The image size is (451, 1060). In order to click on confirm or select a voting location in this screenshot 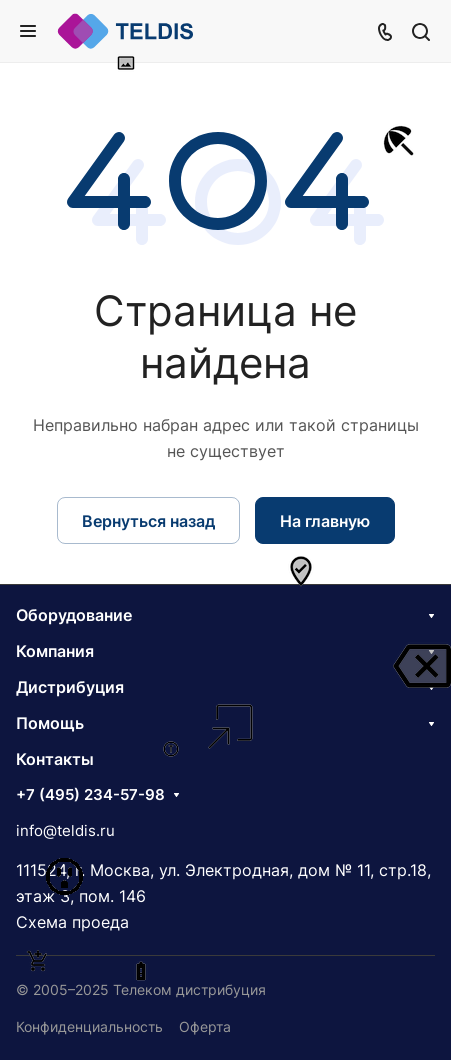, I will do `click(301, 571)`.